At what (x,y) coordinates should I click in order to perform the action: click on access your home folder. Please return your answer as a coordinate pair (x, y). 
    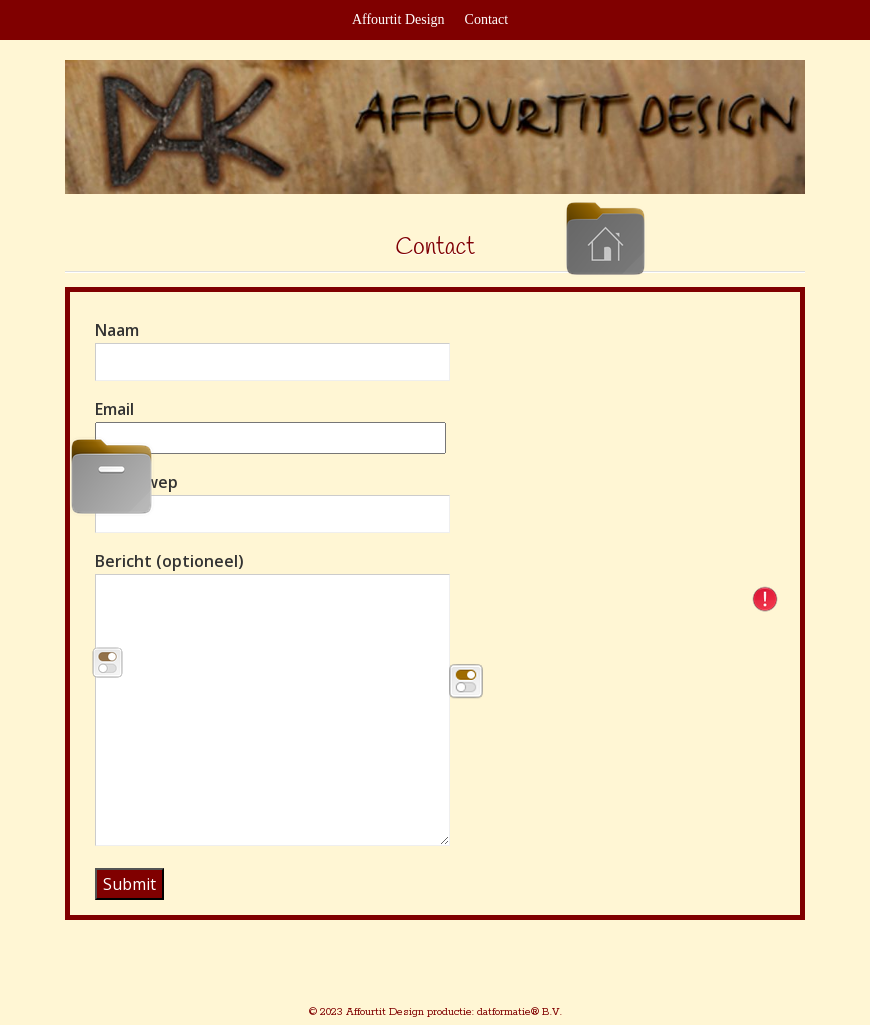
    Looking at the image, I should click on (605, 238).